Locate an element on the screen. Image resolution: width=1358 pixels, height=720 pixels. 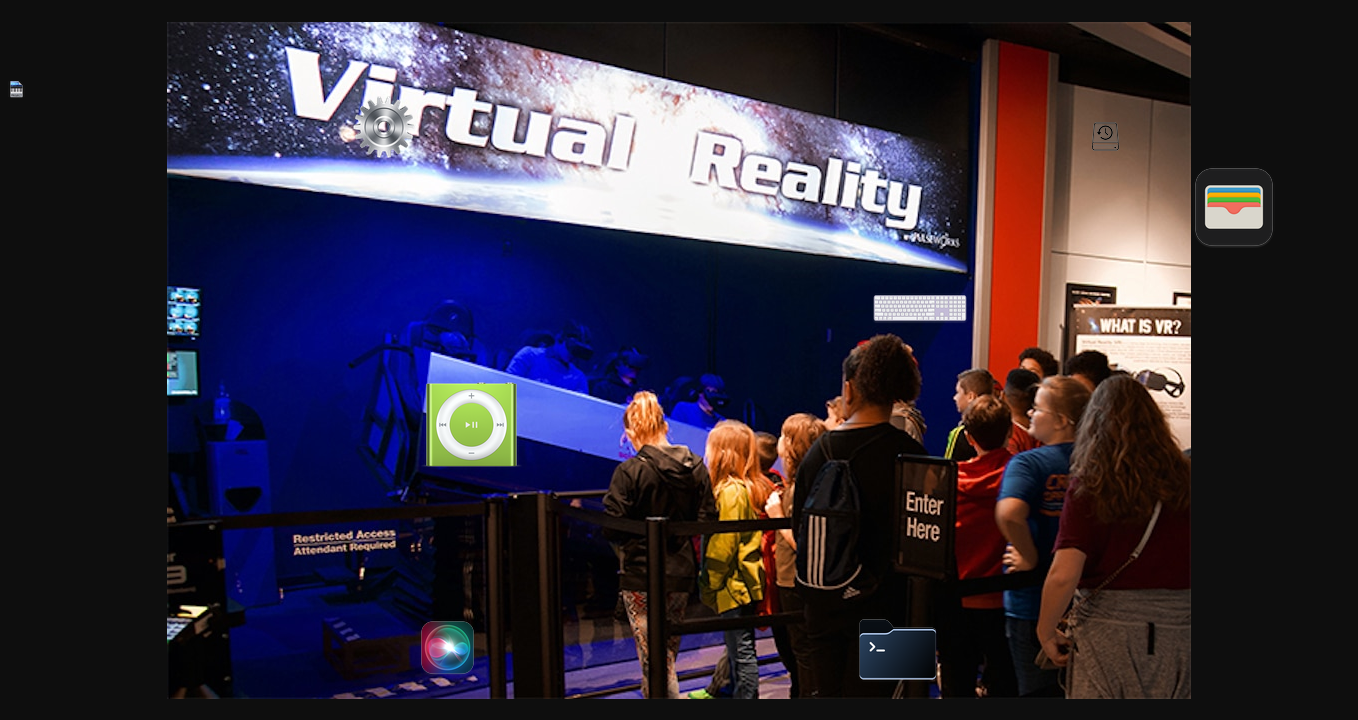
activate siri voice assistant is located at coordinates (447, 647).